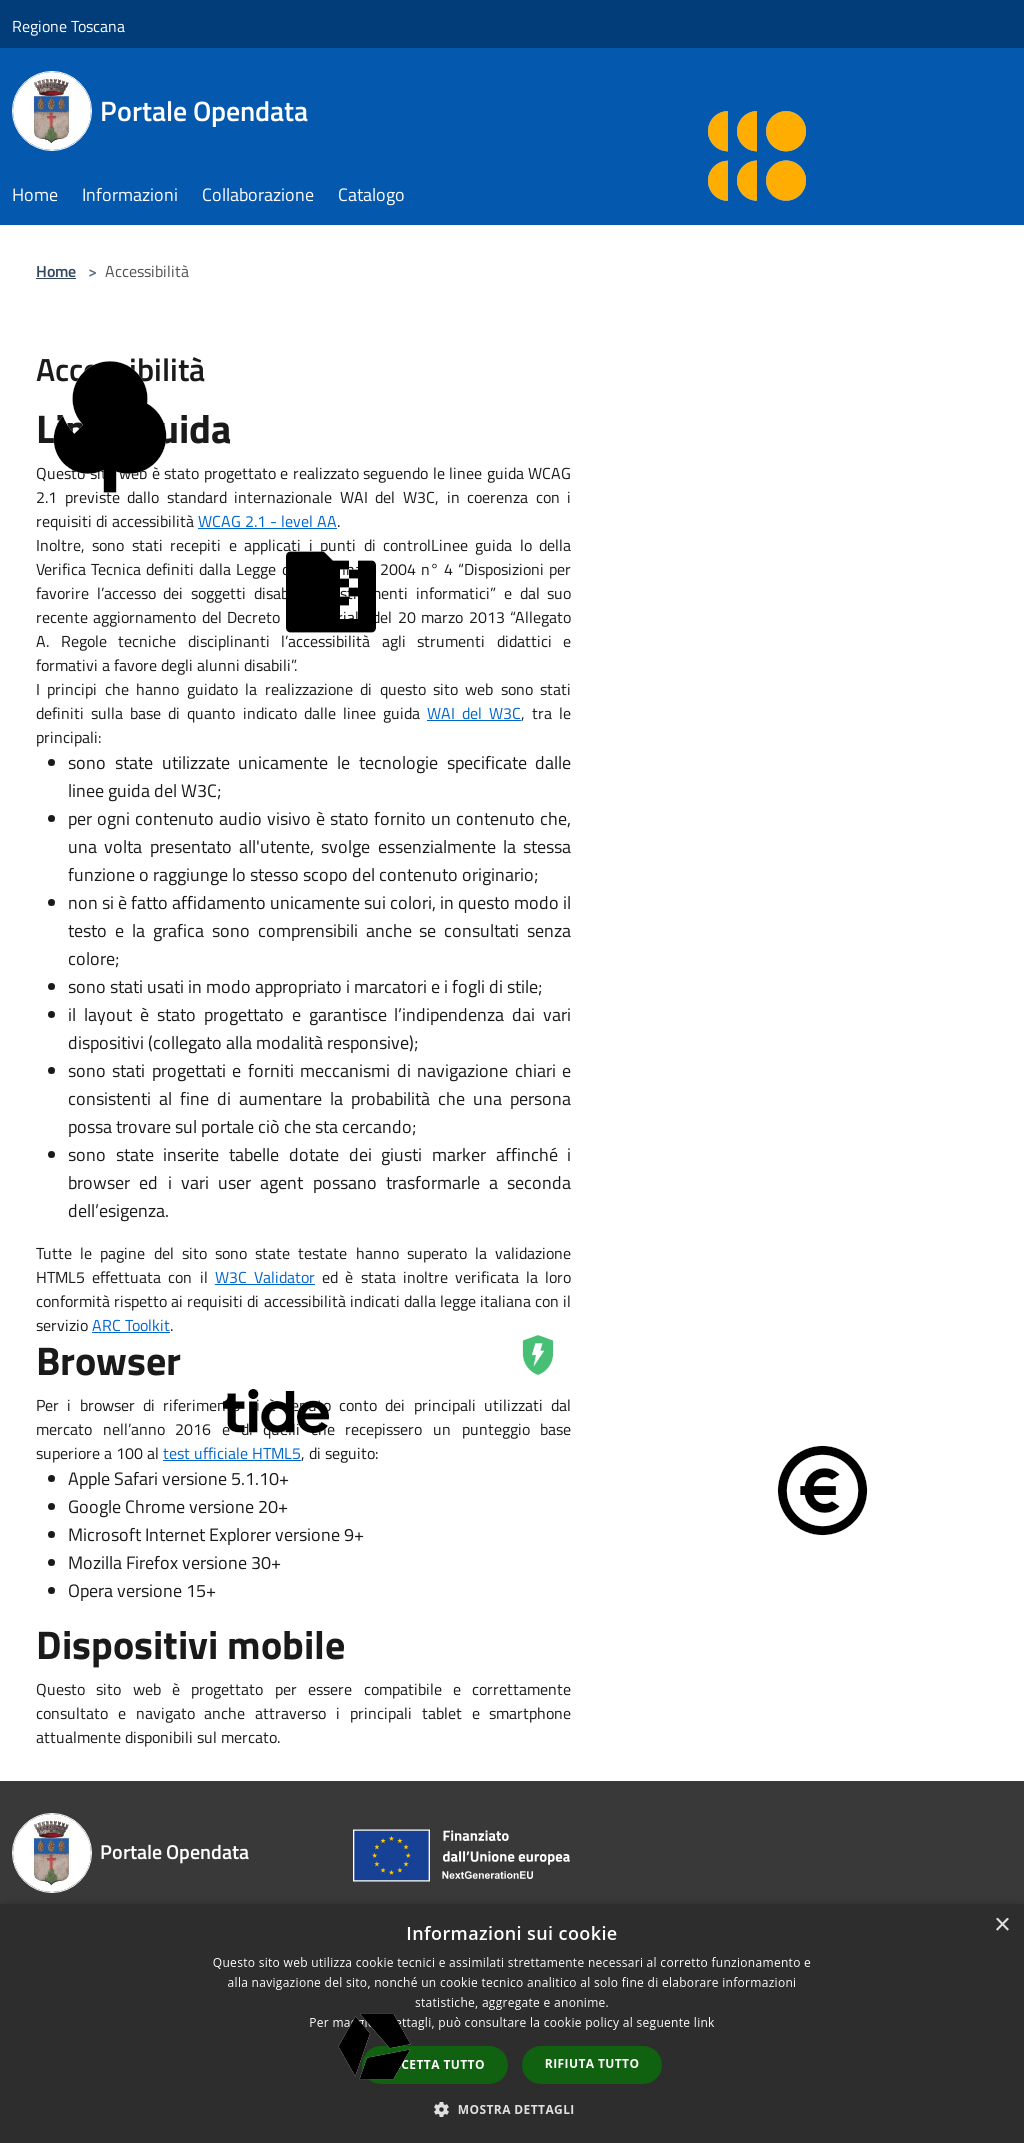  What do you see at coordinates (538, 1355) in the screenshot?
I see `socket security logo` at bounding box center [538, 1355].